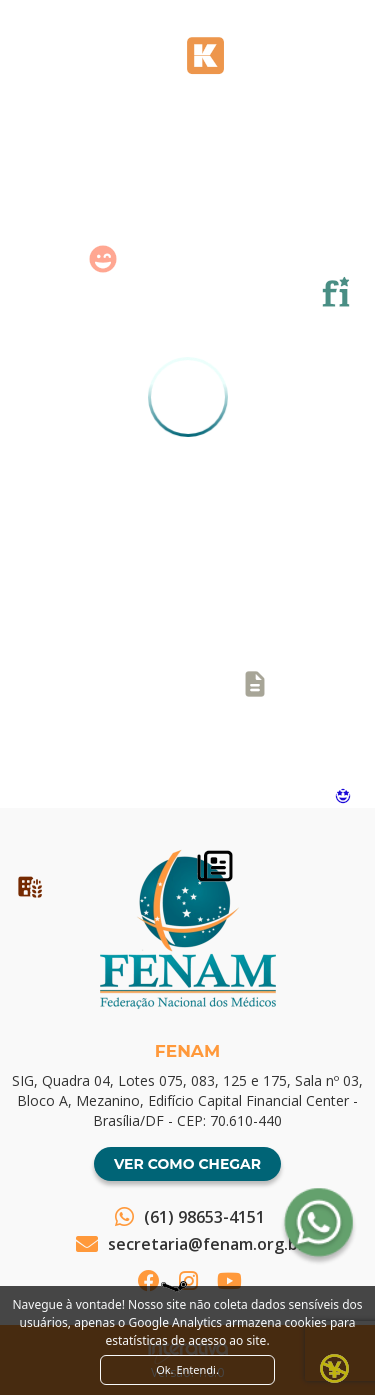 The width and height of the screenshot is (375, 1395). Describe the element at coordinates (334, 1368) in the screenshot. I see `indicates non-commercial use license for Japan (yen symbol)` at that location.